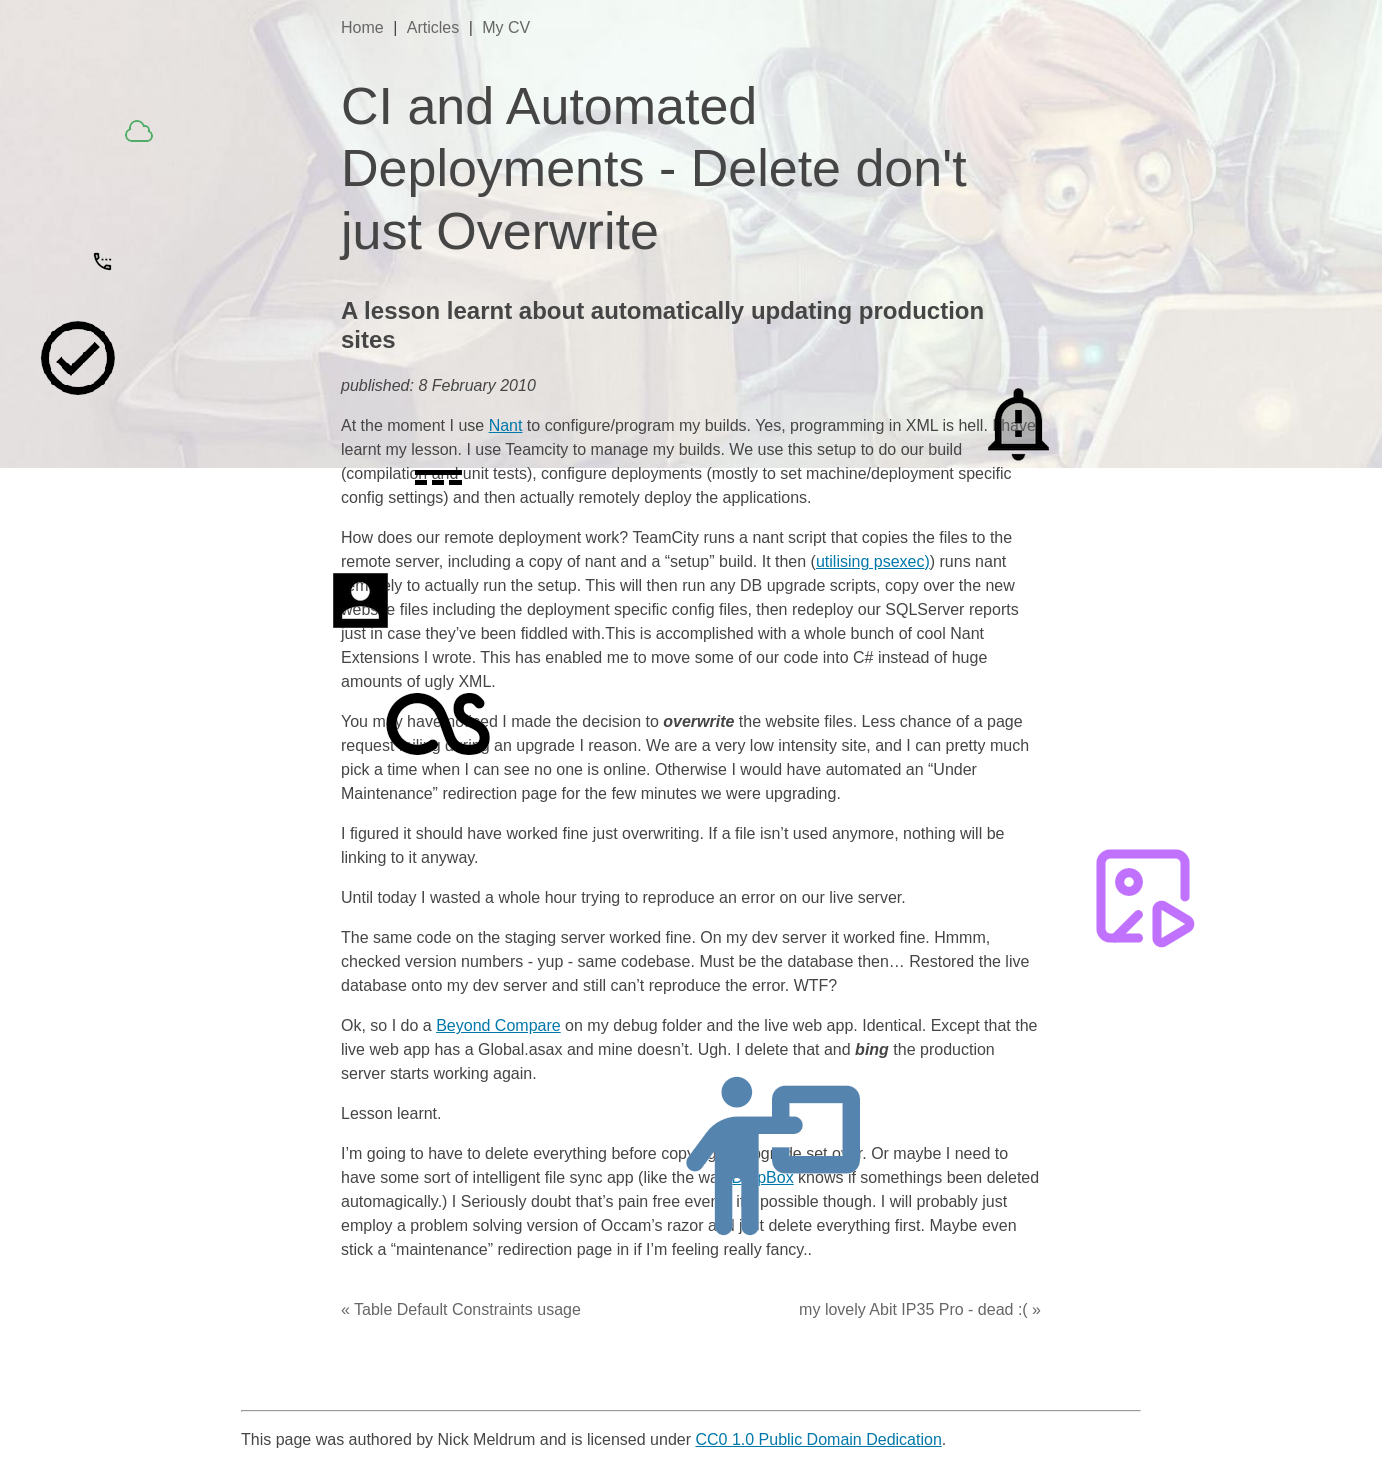 The width and height of the screenshot is (1382, 1468). Describe the element at coordinates (772, 1156) in the screenshot. I see `access presentation or teaching mode` at that location.